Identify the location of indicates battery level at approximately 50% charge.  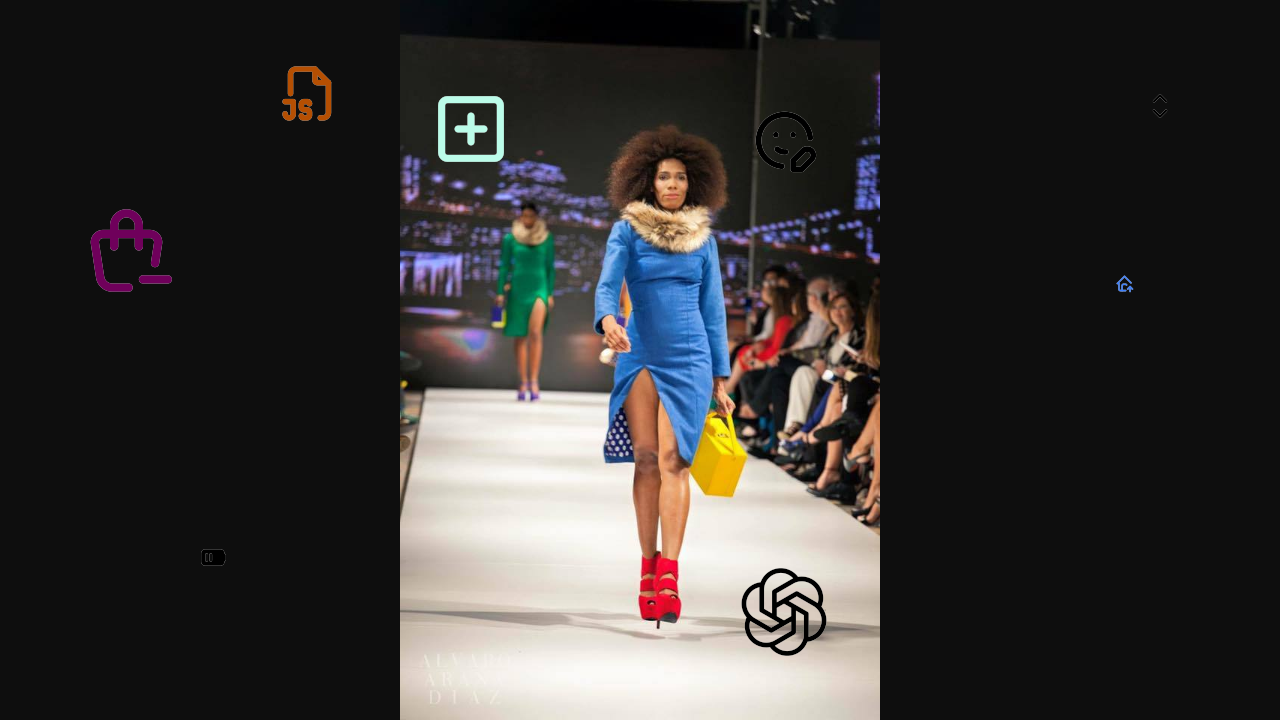
(213, 557).